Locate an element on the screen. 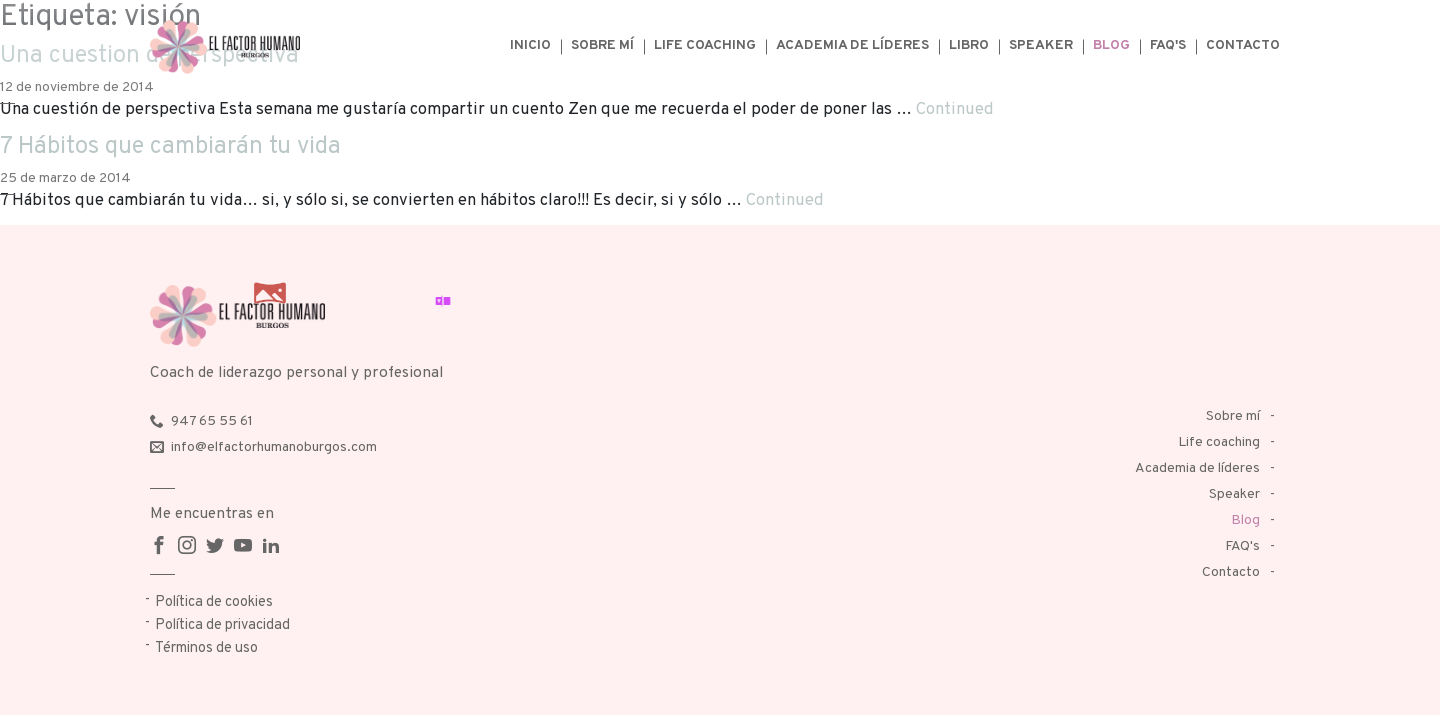  view panorama or wide-angle photos is located at coordinates (270, 293).